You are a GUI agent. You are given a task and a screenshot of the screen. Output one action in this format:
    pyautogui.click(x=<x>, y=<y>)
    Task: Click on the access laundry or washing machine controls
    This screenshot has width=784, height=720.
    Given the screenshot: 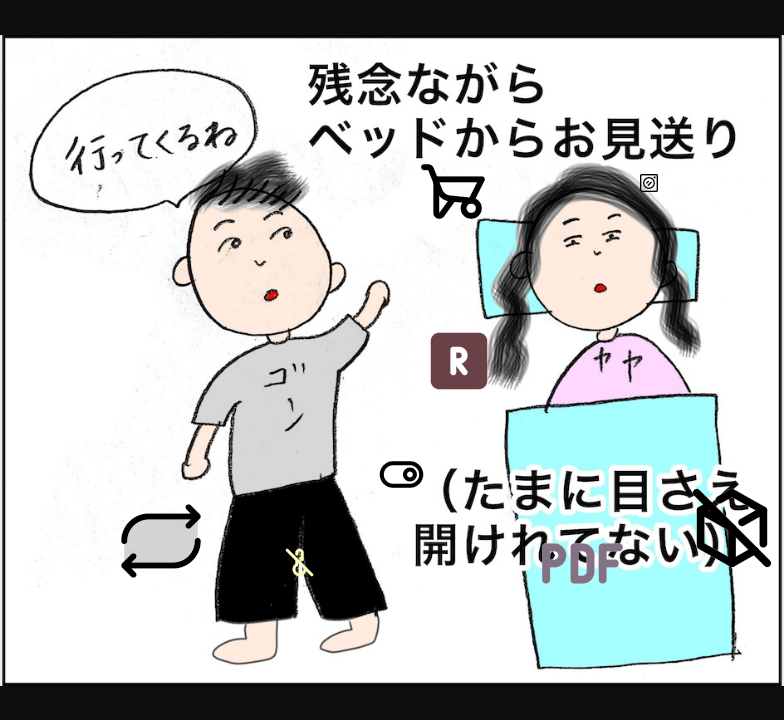 What is the action you would take?
    pyautogui.click(x=649, y=183)
    